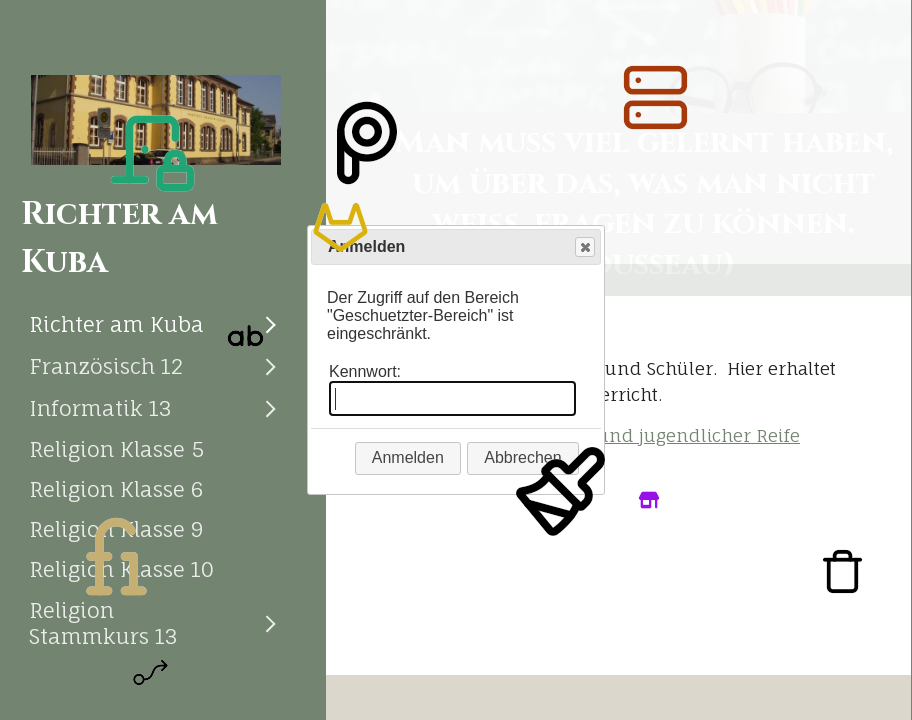 The height and width of the screenshot is (720, 912). Describe the element at coordinates (649, 500) in the screenshot. I see `open the store or shop` at that location.